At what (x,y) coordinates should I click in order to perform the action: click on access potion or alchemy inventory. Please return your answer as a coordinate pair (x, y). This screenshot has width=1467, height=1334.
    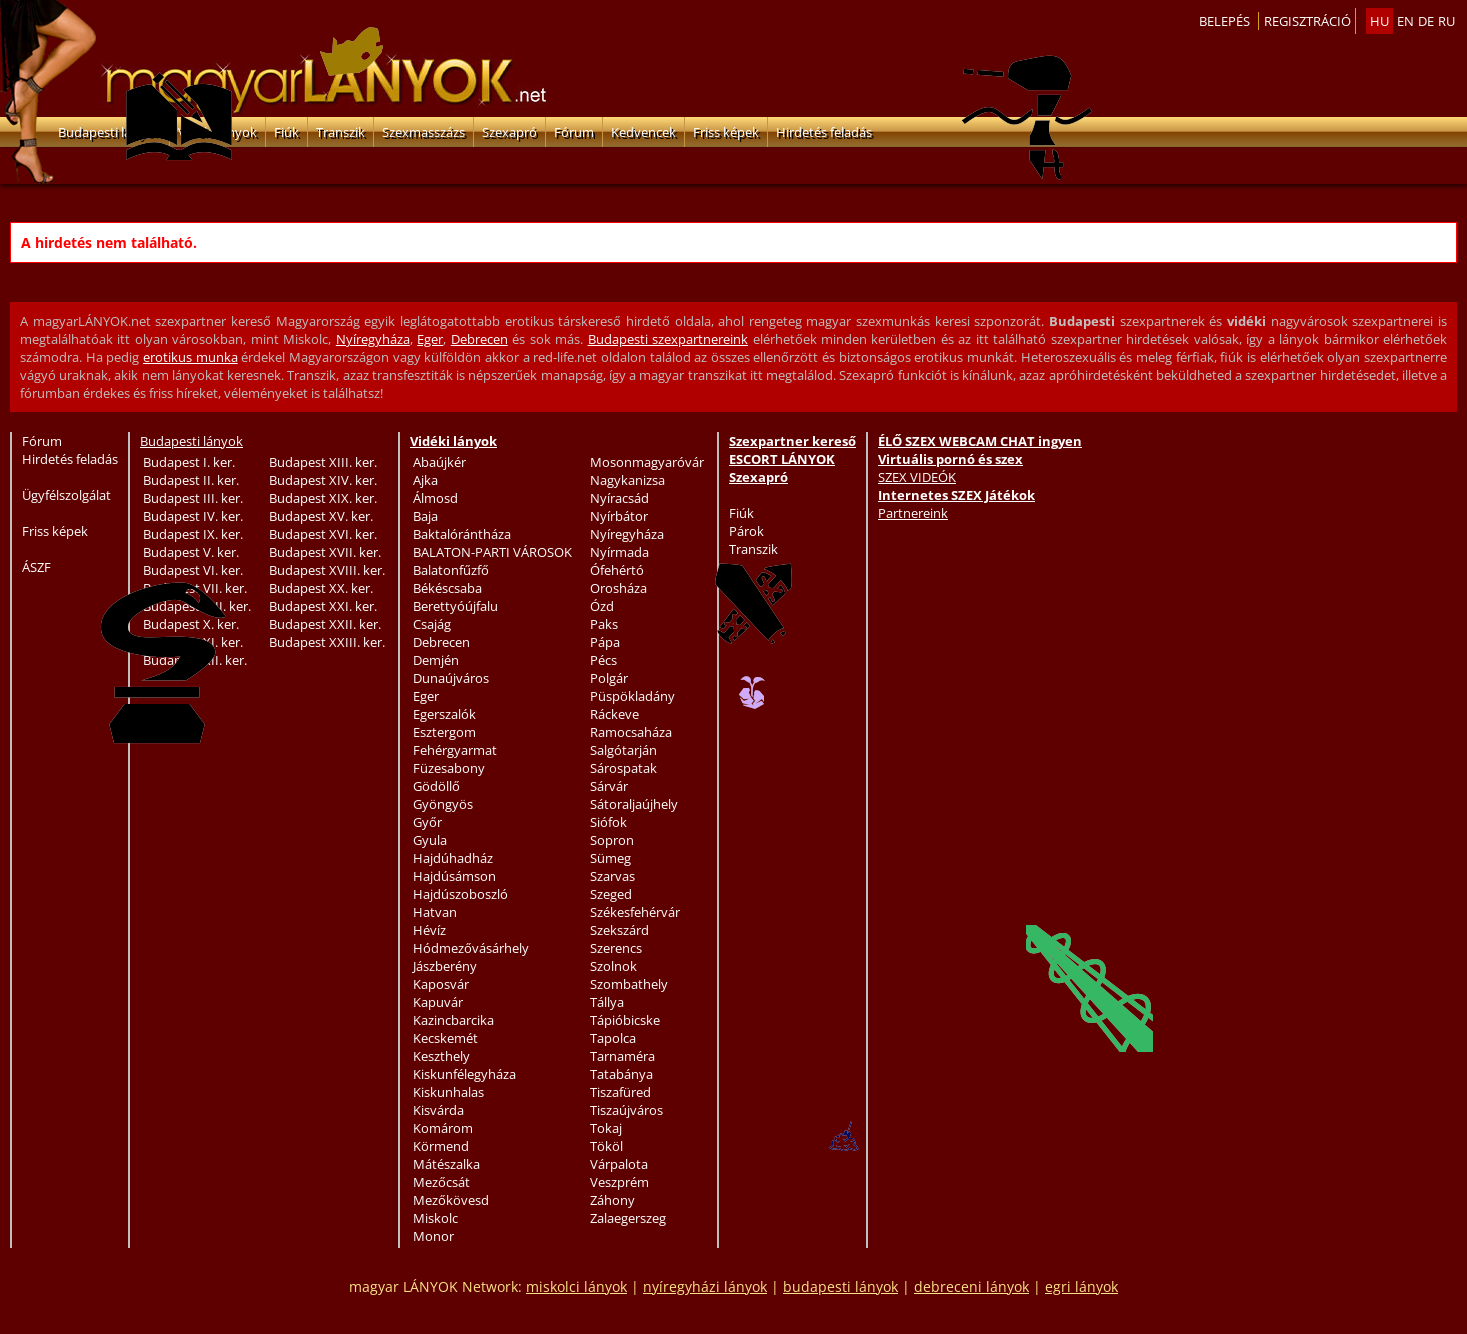
    Looking at the image, I should click on (157, 661).